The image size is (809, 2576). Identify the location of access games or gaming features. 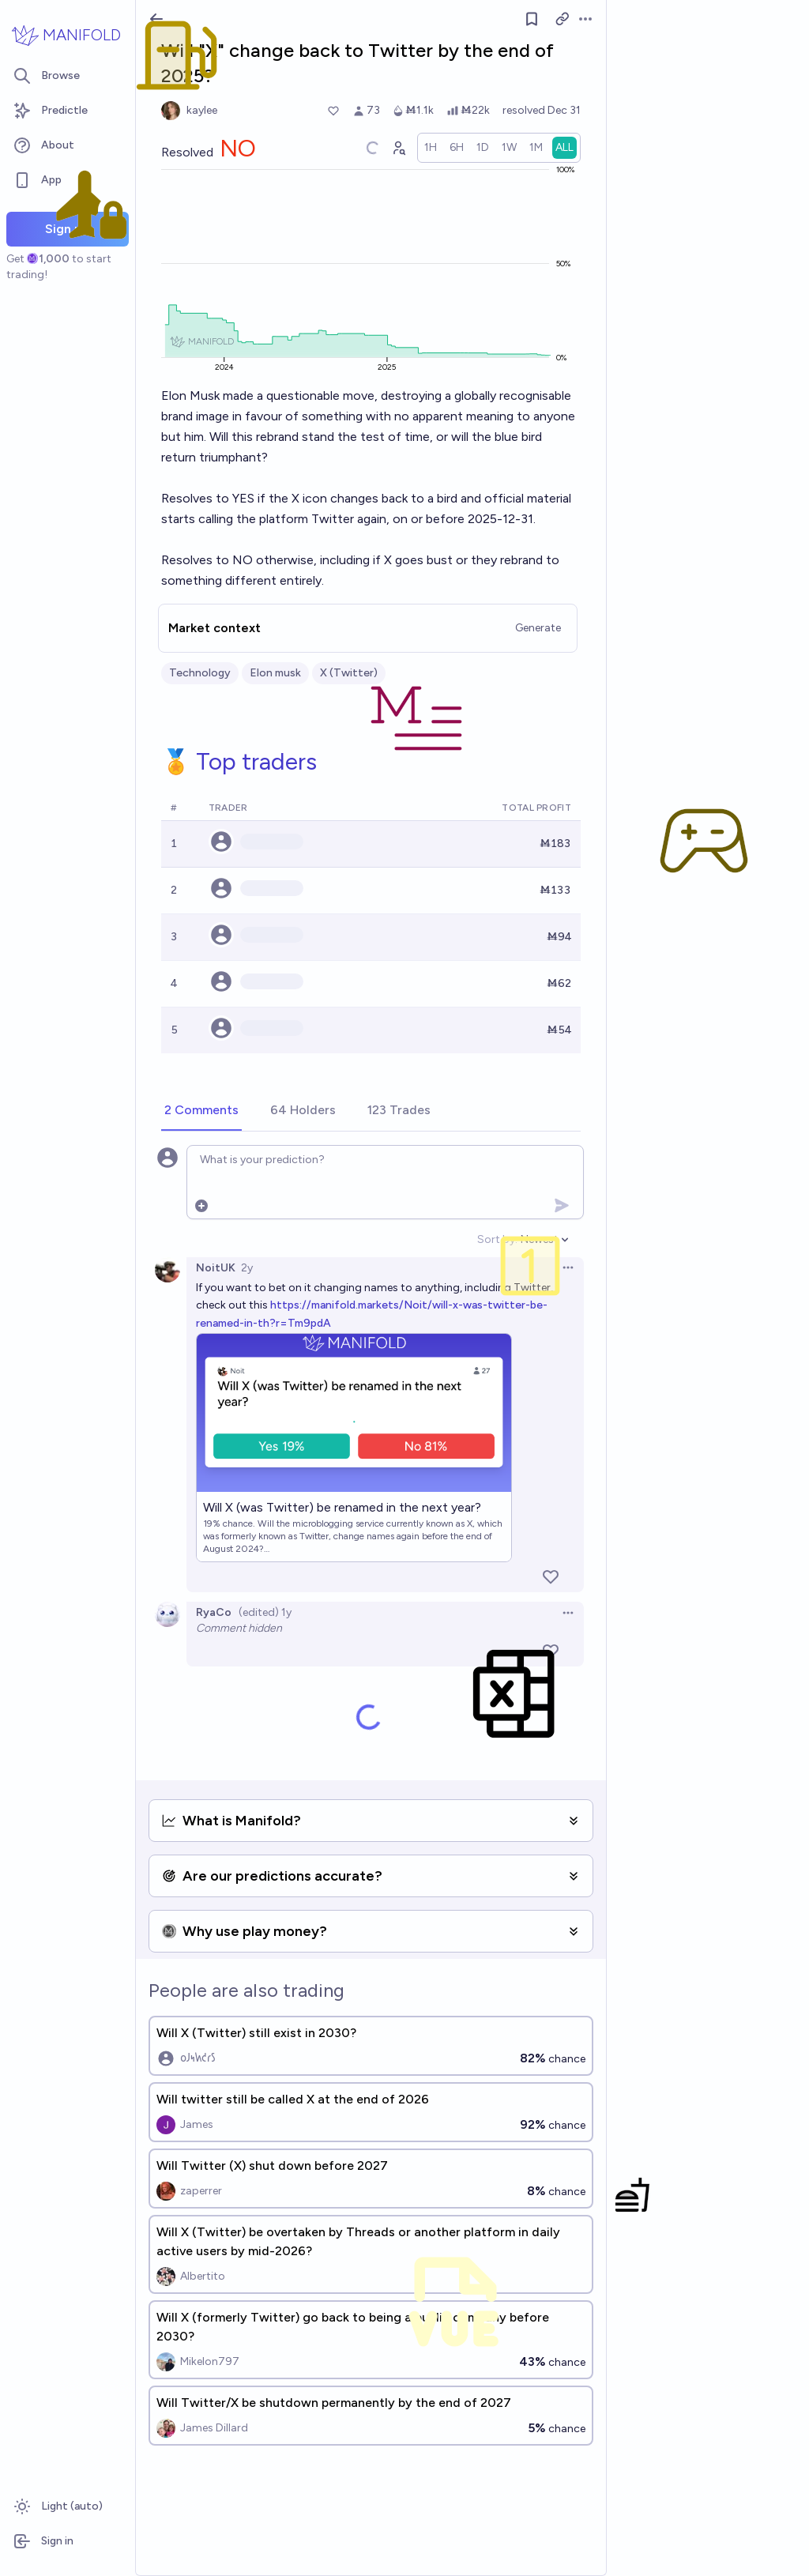
(704, 841).